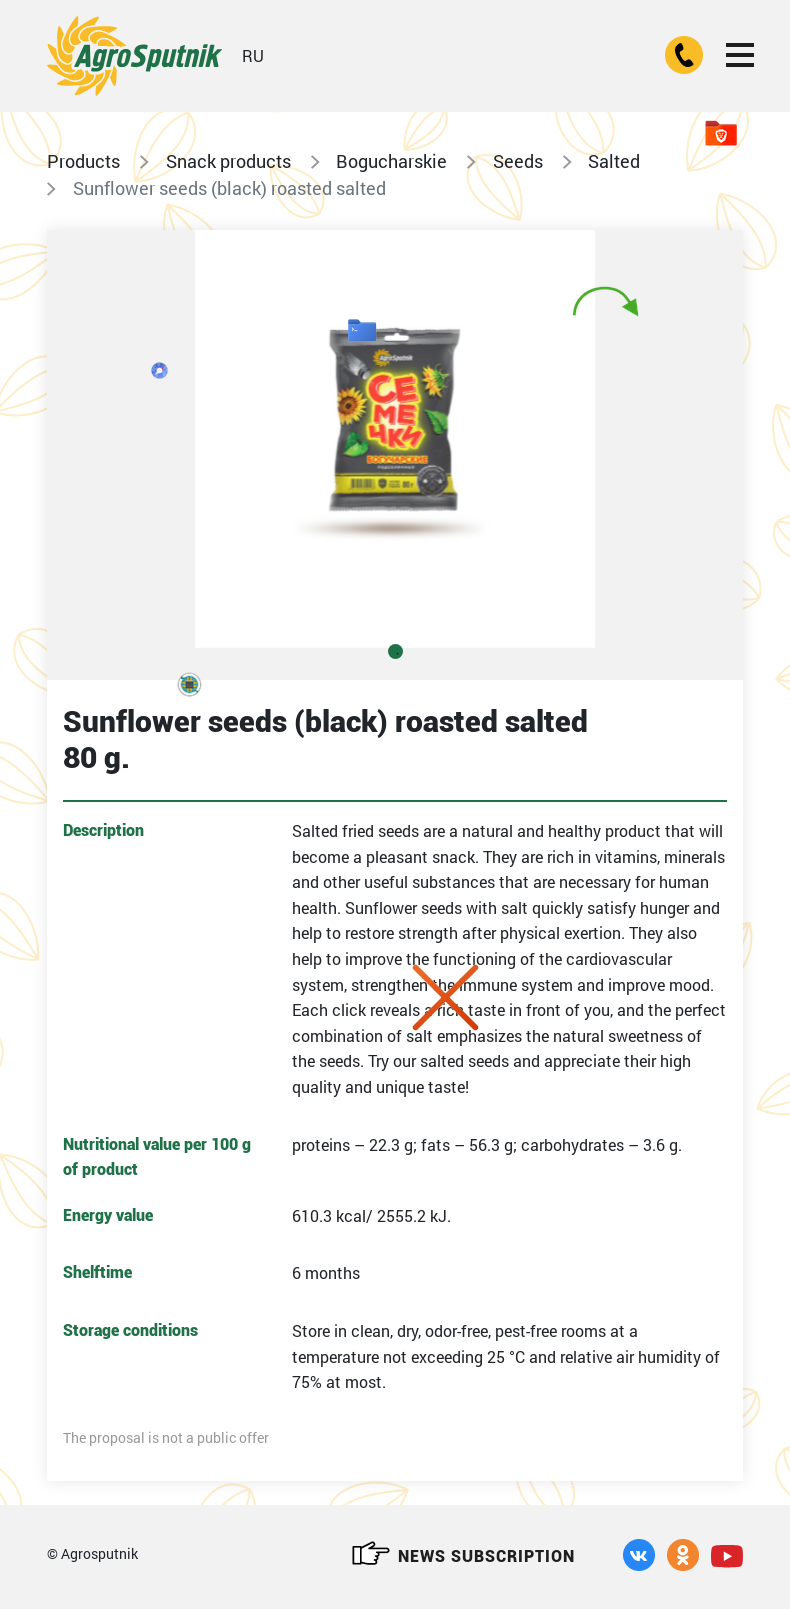  I want to click on redo the last undone action, so click(606, 301).